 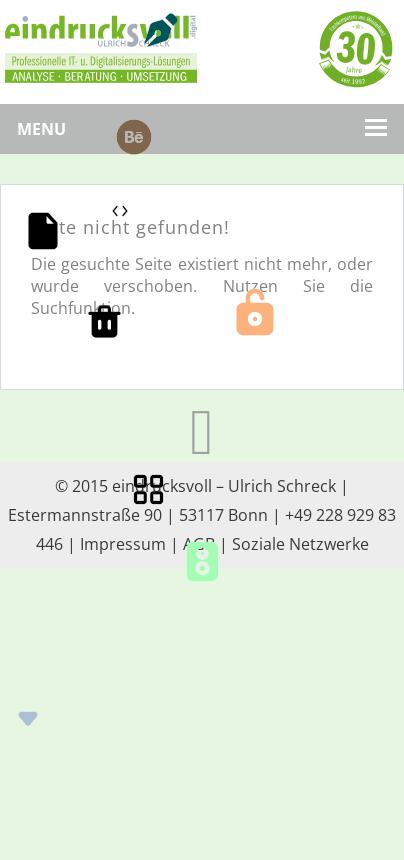 I want to click on view or open a file, so click(x=43, y=231).